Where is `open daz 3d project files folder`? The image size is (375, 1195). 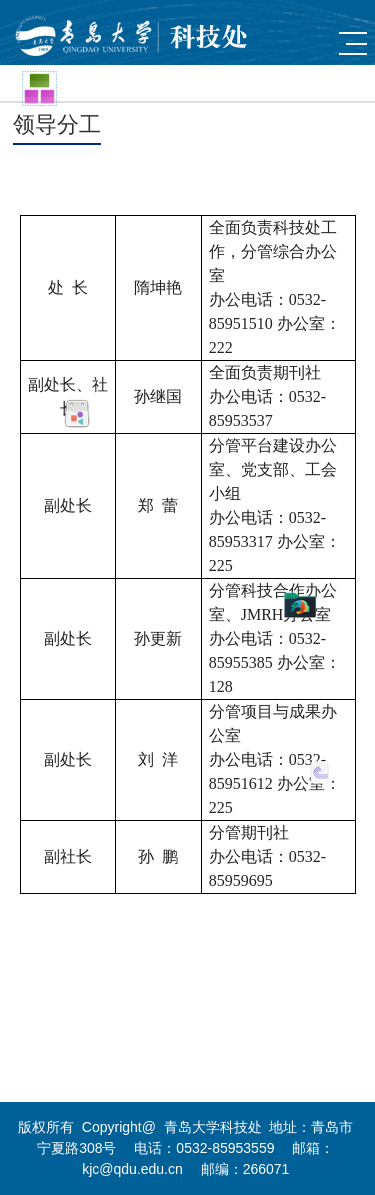 open daz 3d project files folder is located at coordinates (300, 606).